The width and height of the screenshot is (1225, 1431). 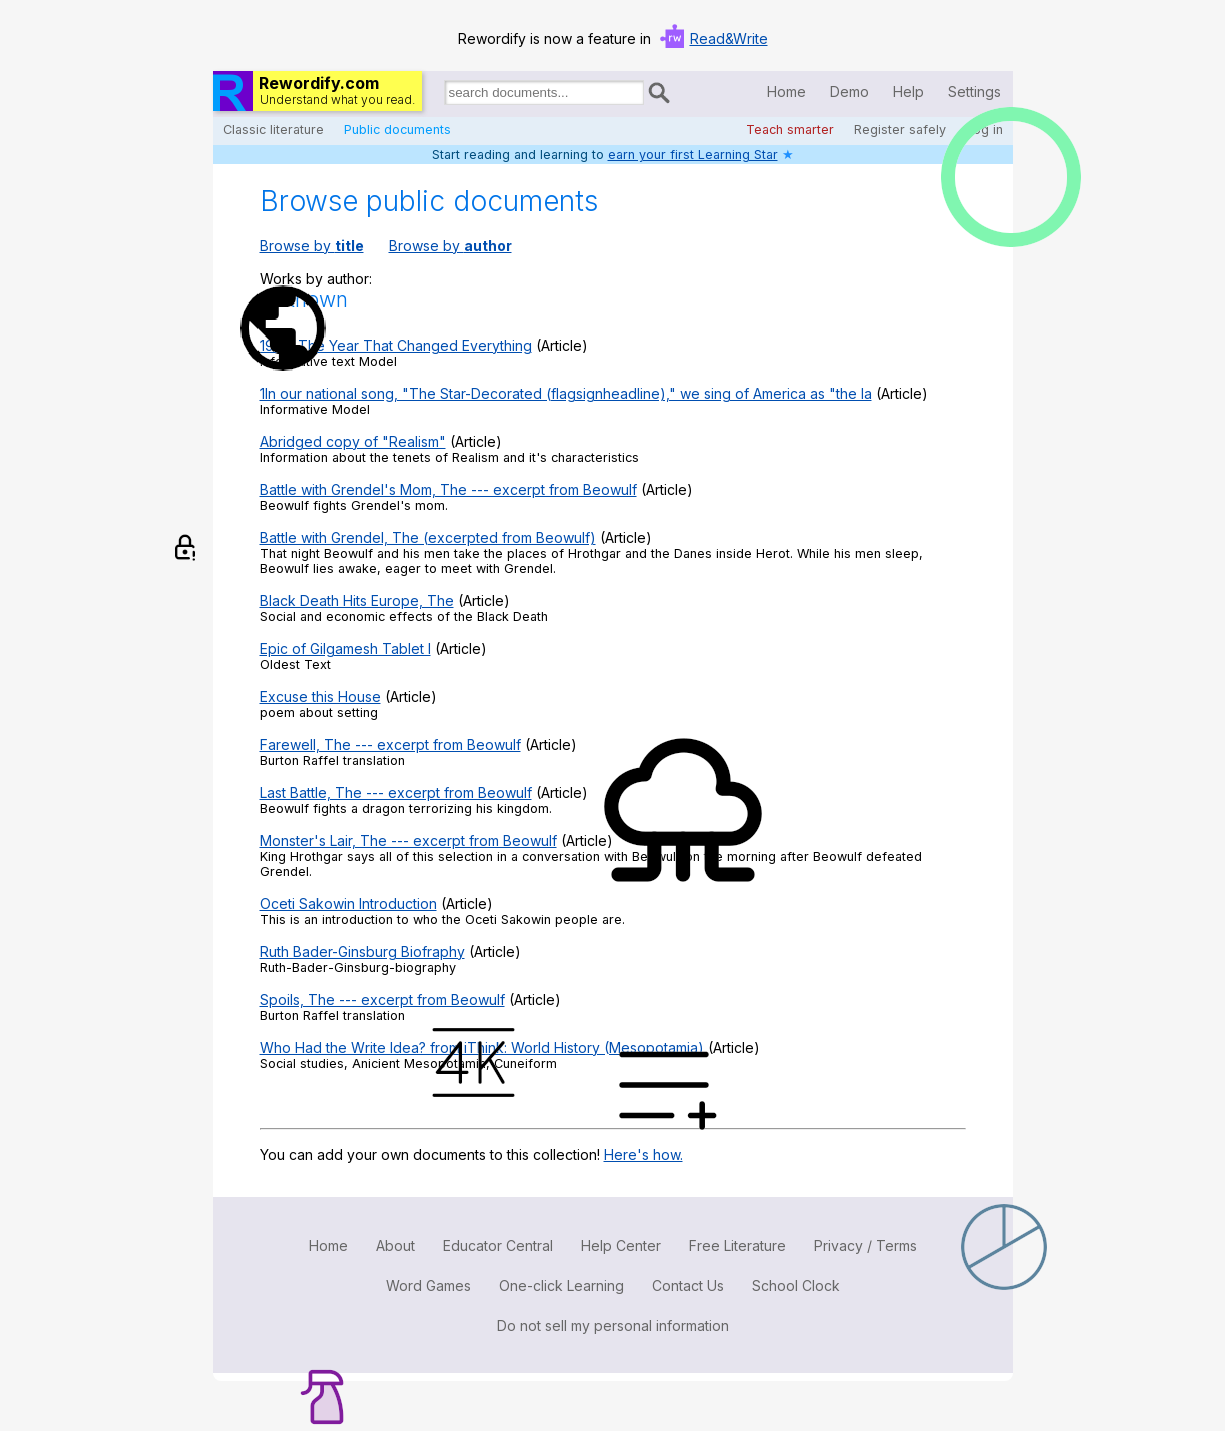 What do you see at coordinates (664, 1085) in the screenshot?
I see `add a new item to the list` at bounding box center [664, 1085].